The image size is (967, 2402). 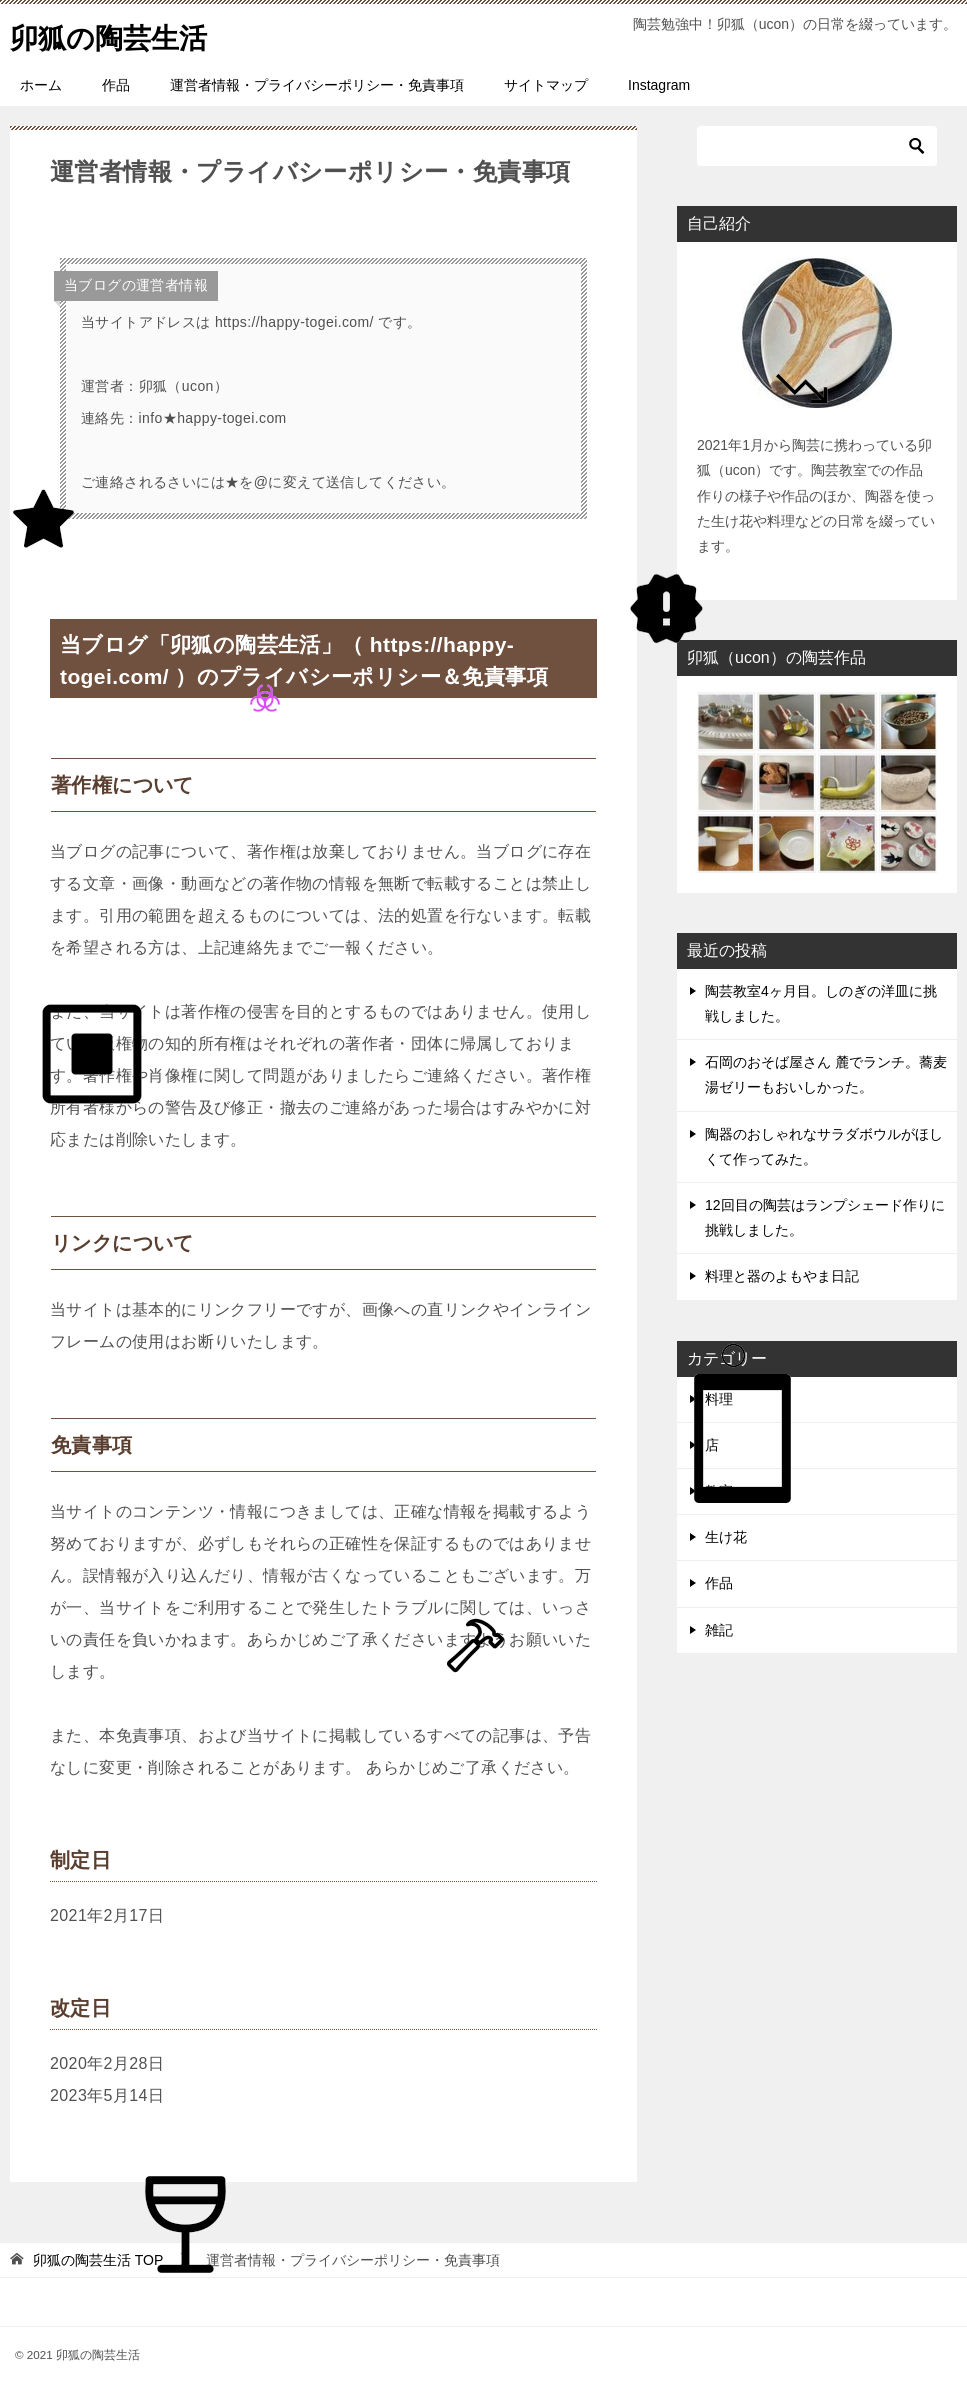 What do you see at coordinates (265, 699) in the screenshot?
I see `indicates hazardous or dangerous content` at bounding box center [265, 699].